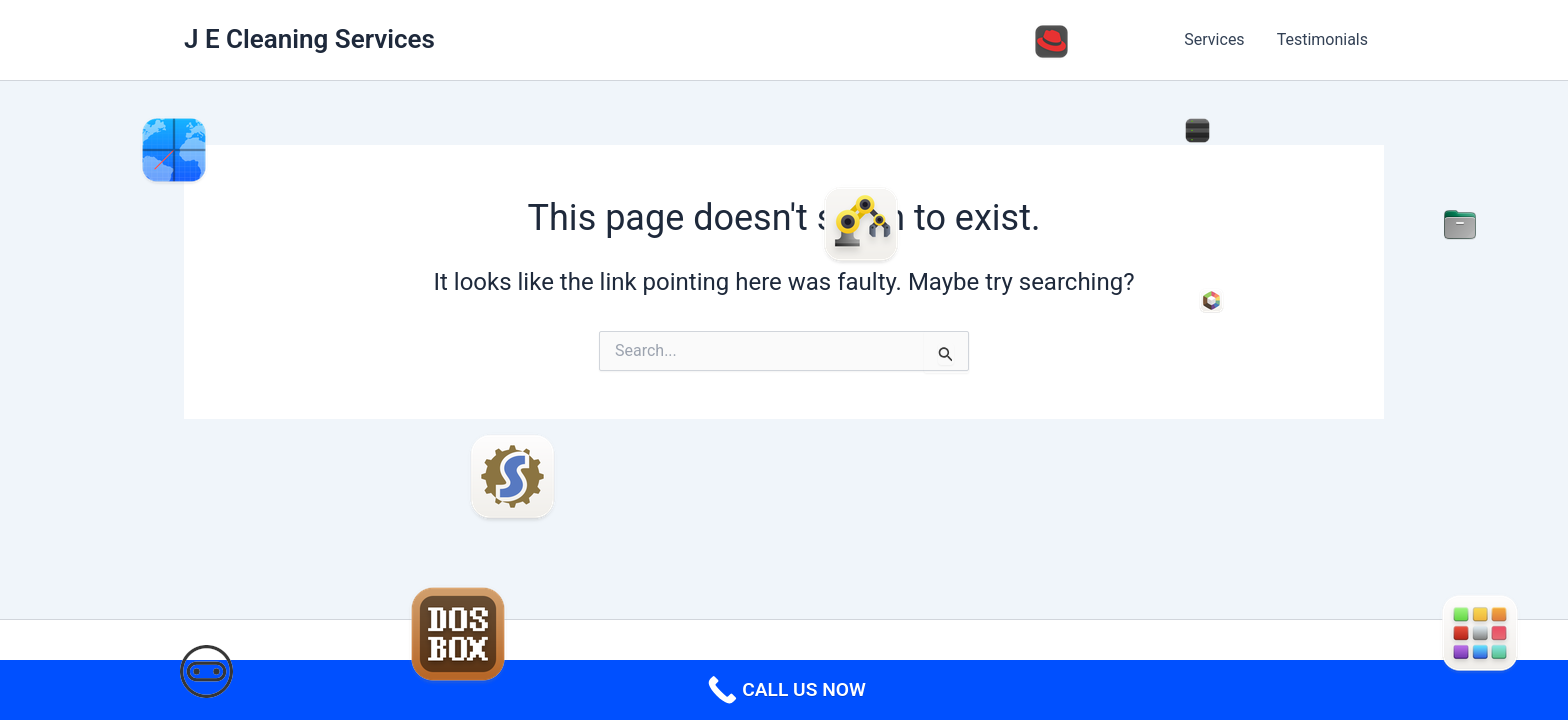 The height and width of the screenshot is (720, 1568). Describe the element at coordinates (1211, 300) in the screenshot. I see `launch prism launcher application` at that location.